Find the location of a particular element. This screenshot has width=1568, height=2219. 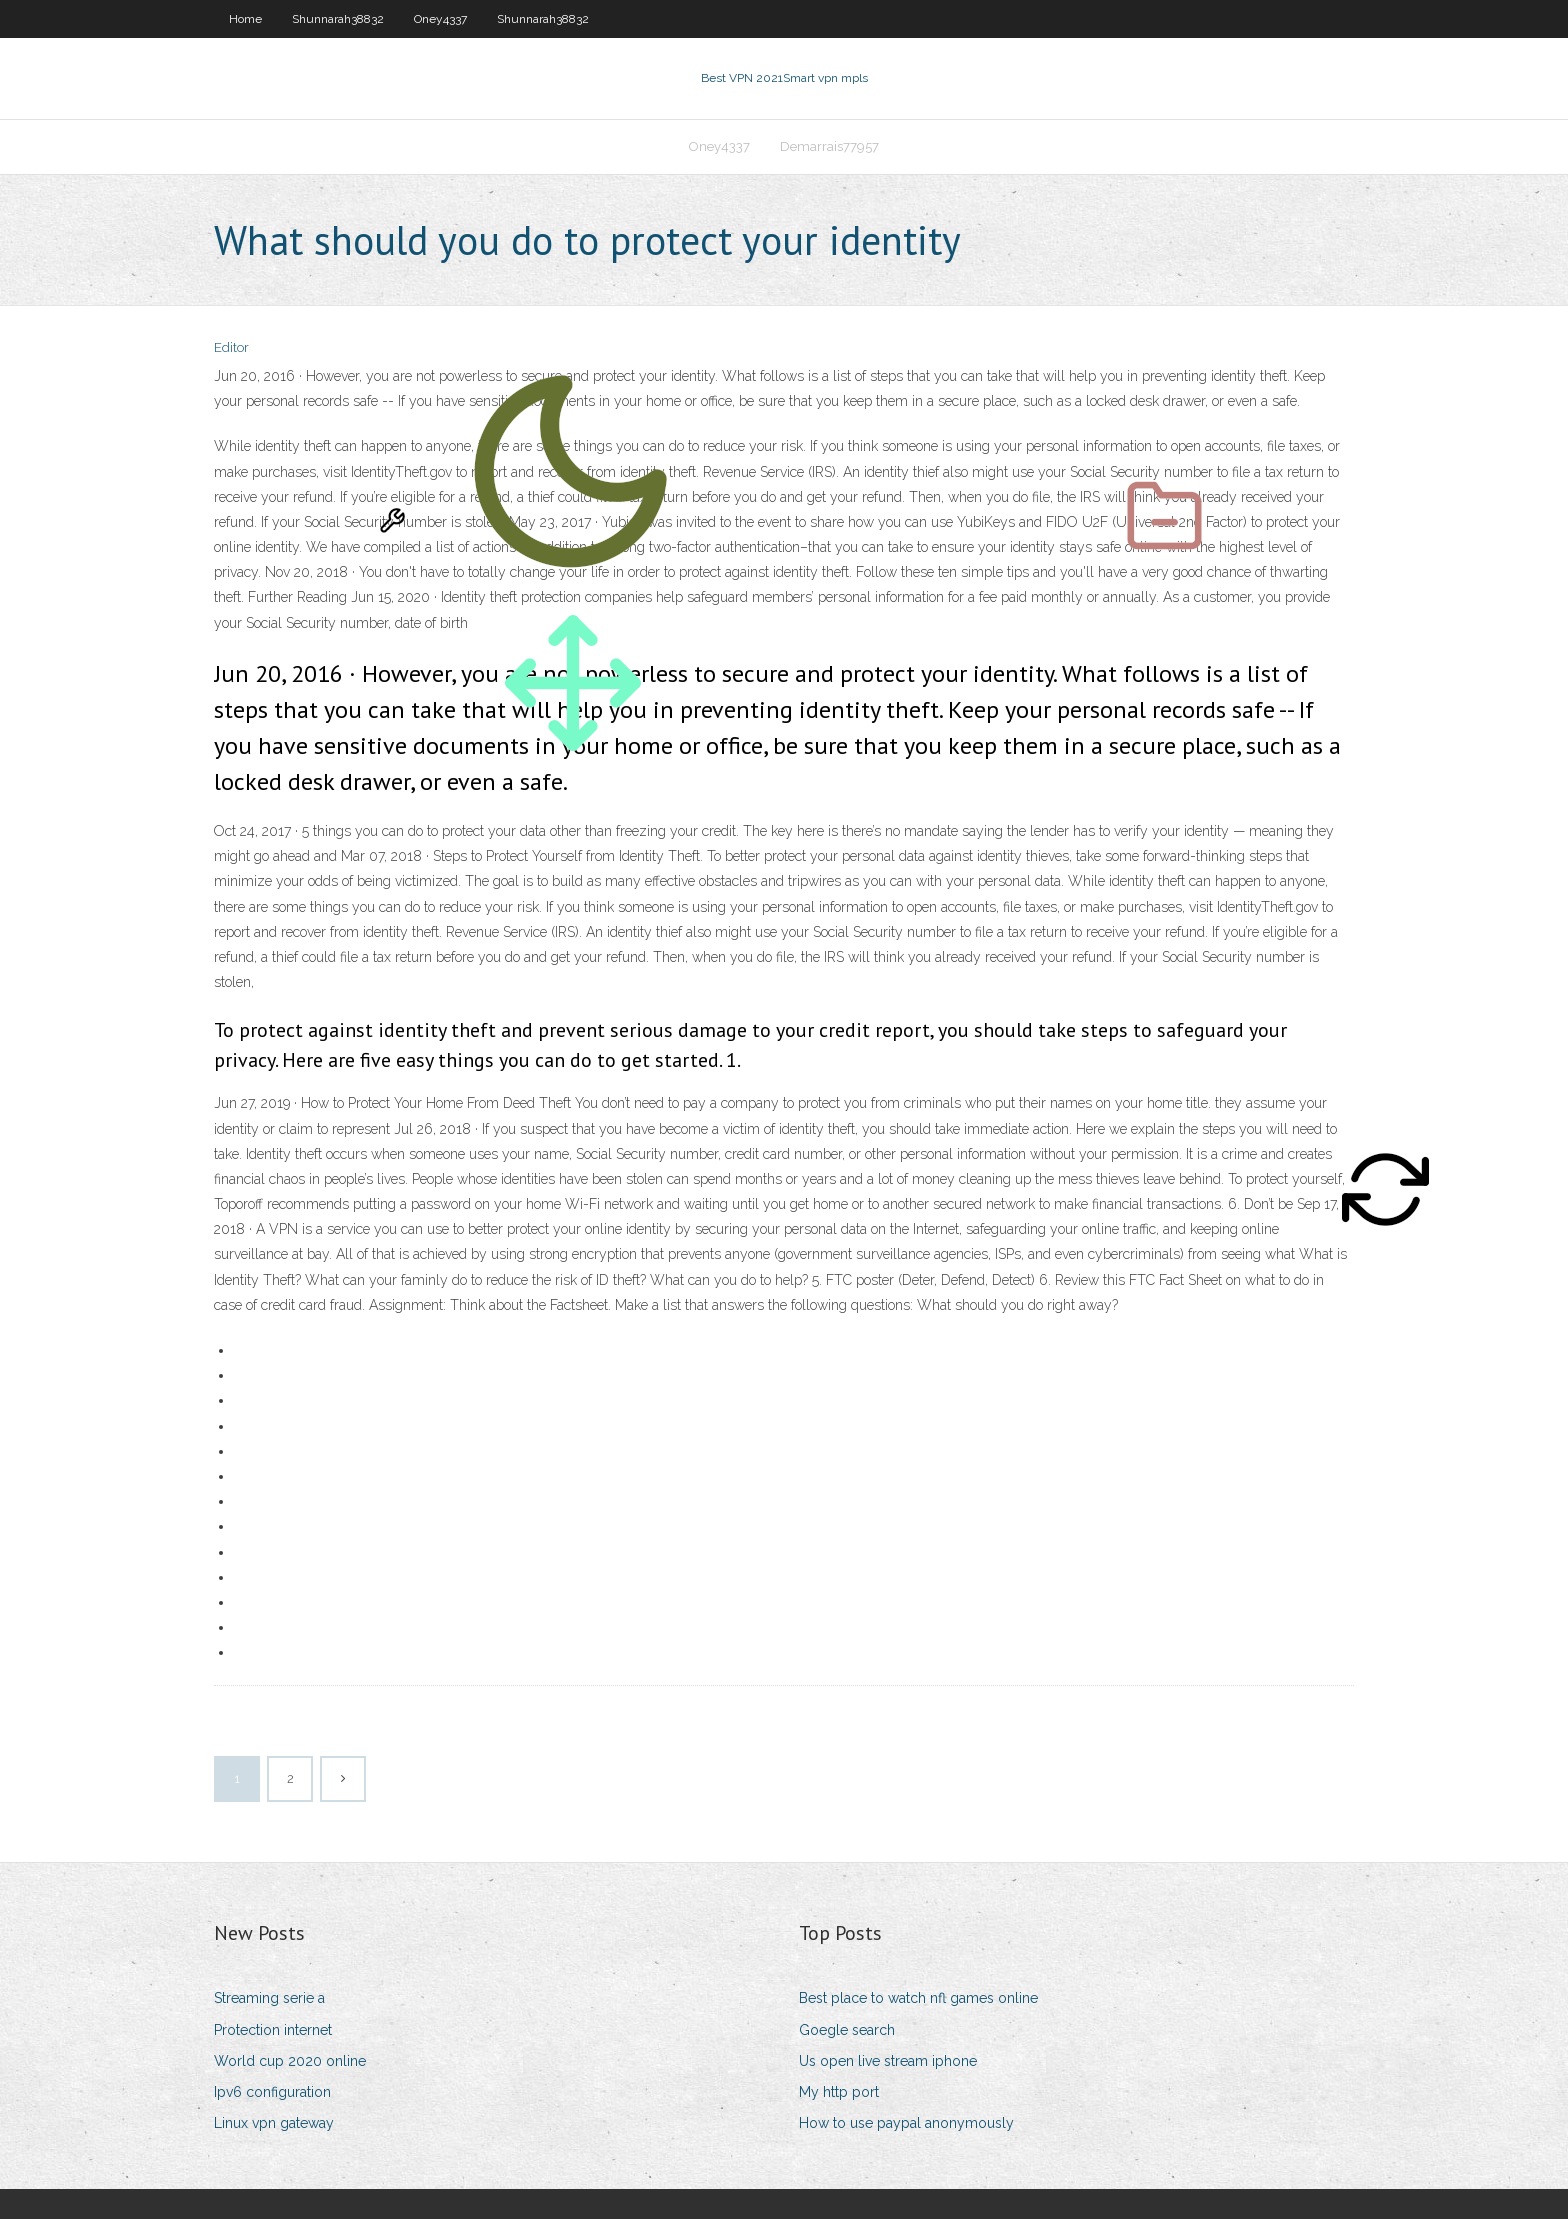

toggle dark mode or night theme is located at coordinates (570, 471).